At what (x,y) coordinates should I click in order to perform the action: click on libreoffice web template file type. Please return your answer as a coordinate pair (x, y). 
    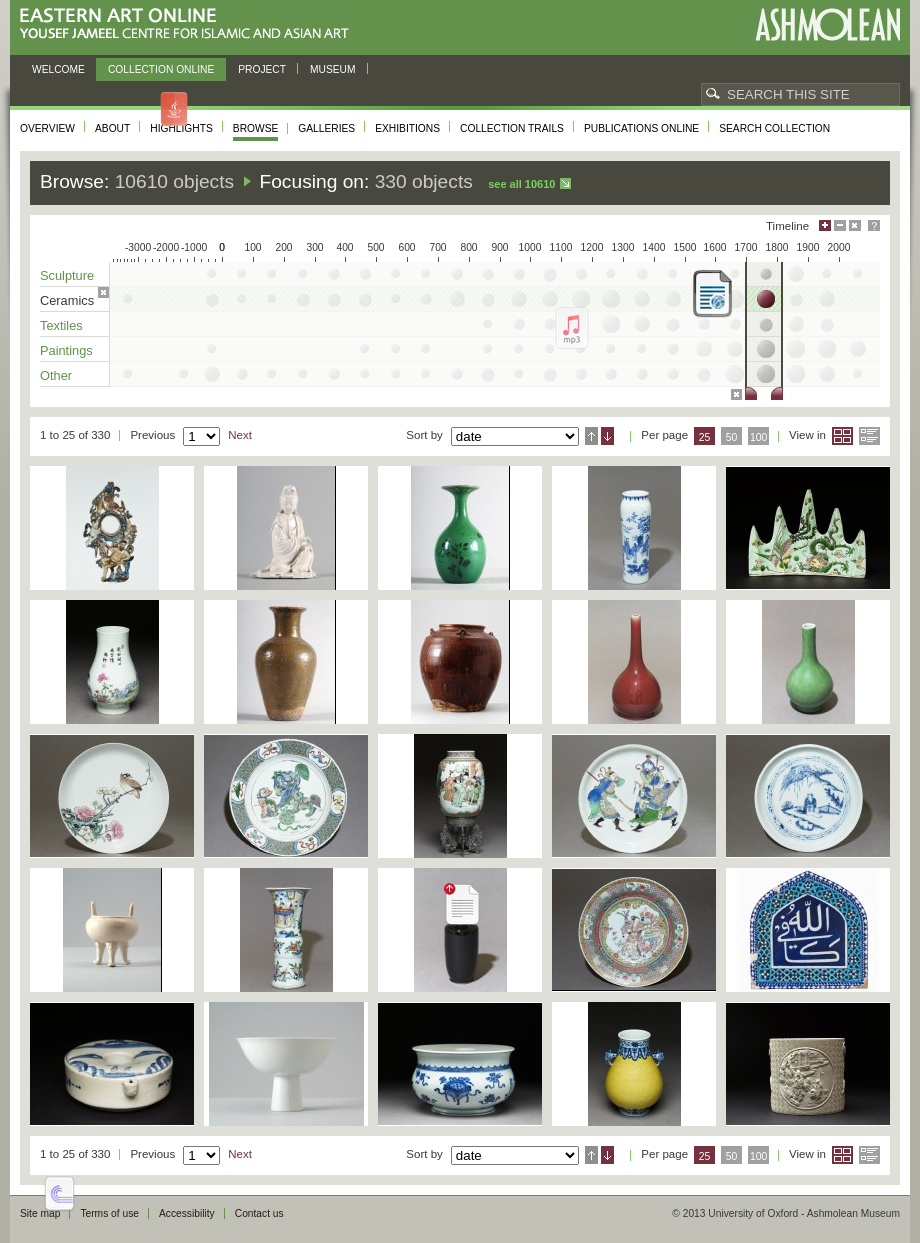
    Looking at the image, I should click on (712, 293).